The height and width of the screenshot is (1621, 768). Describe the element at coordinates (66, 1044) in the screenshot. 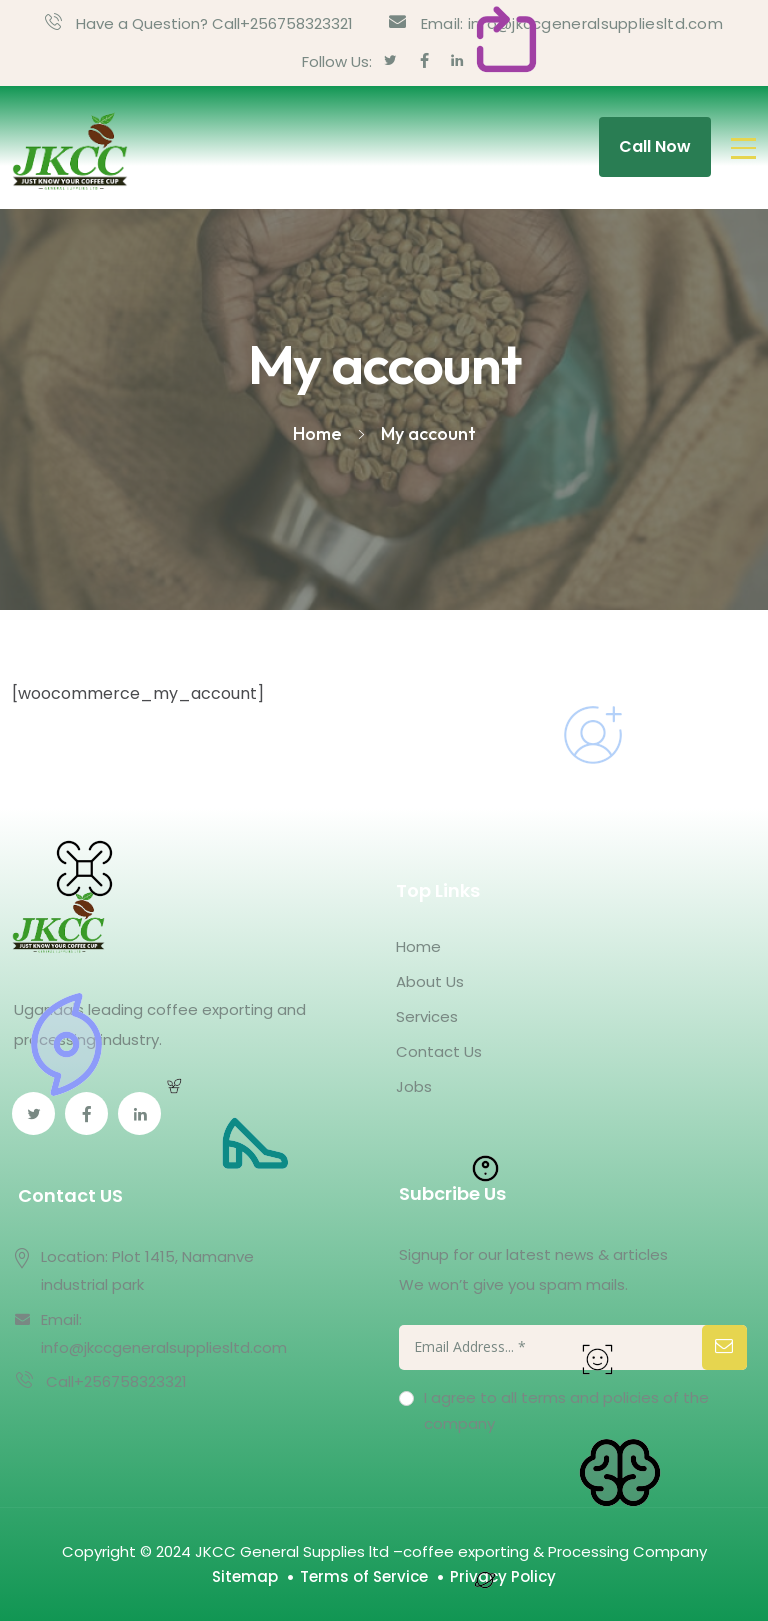

I see `indicates severe weather alert or hurricane warning` at that location.